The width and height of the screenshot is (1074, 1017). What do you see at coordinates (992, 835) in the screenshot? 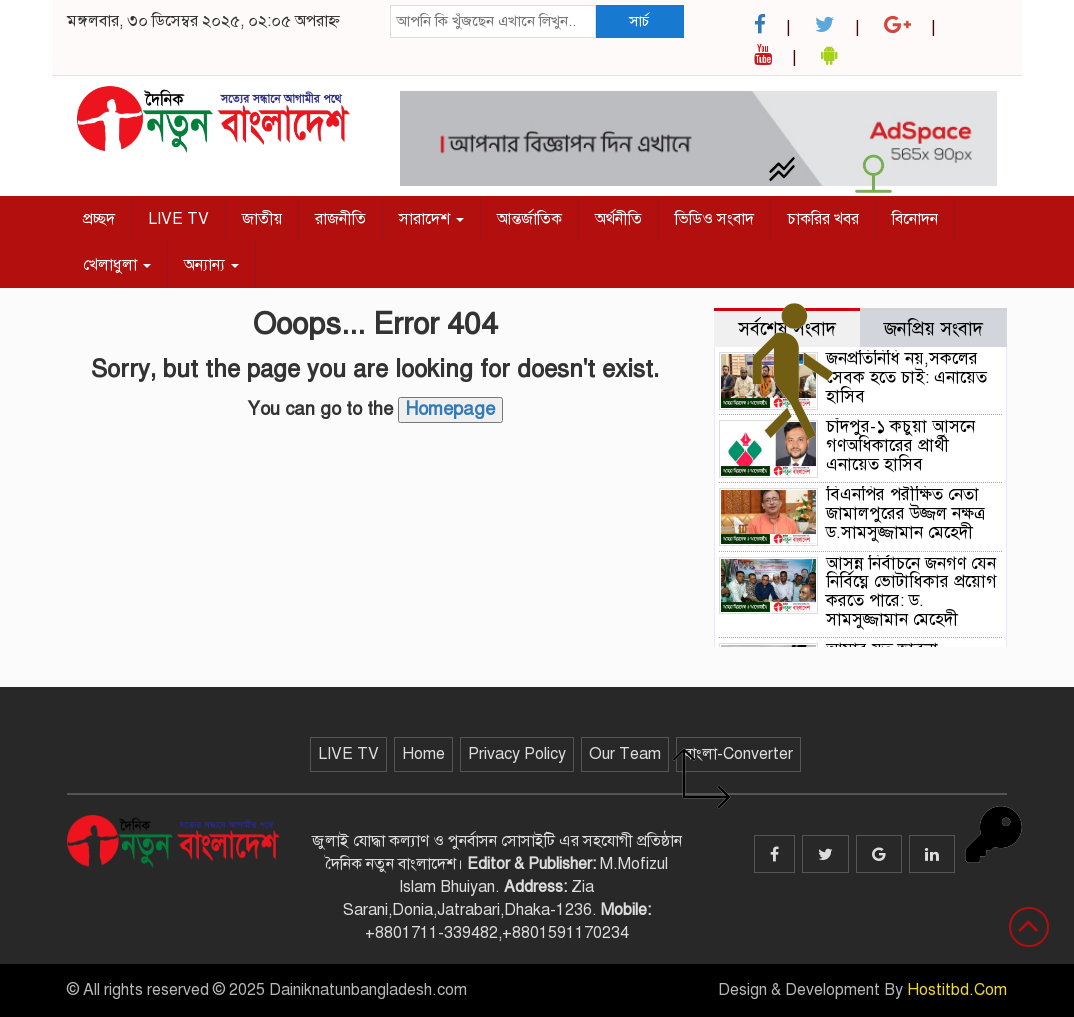
I see `access security or login settings` at bounding box center [992, 835].